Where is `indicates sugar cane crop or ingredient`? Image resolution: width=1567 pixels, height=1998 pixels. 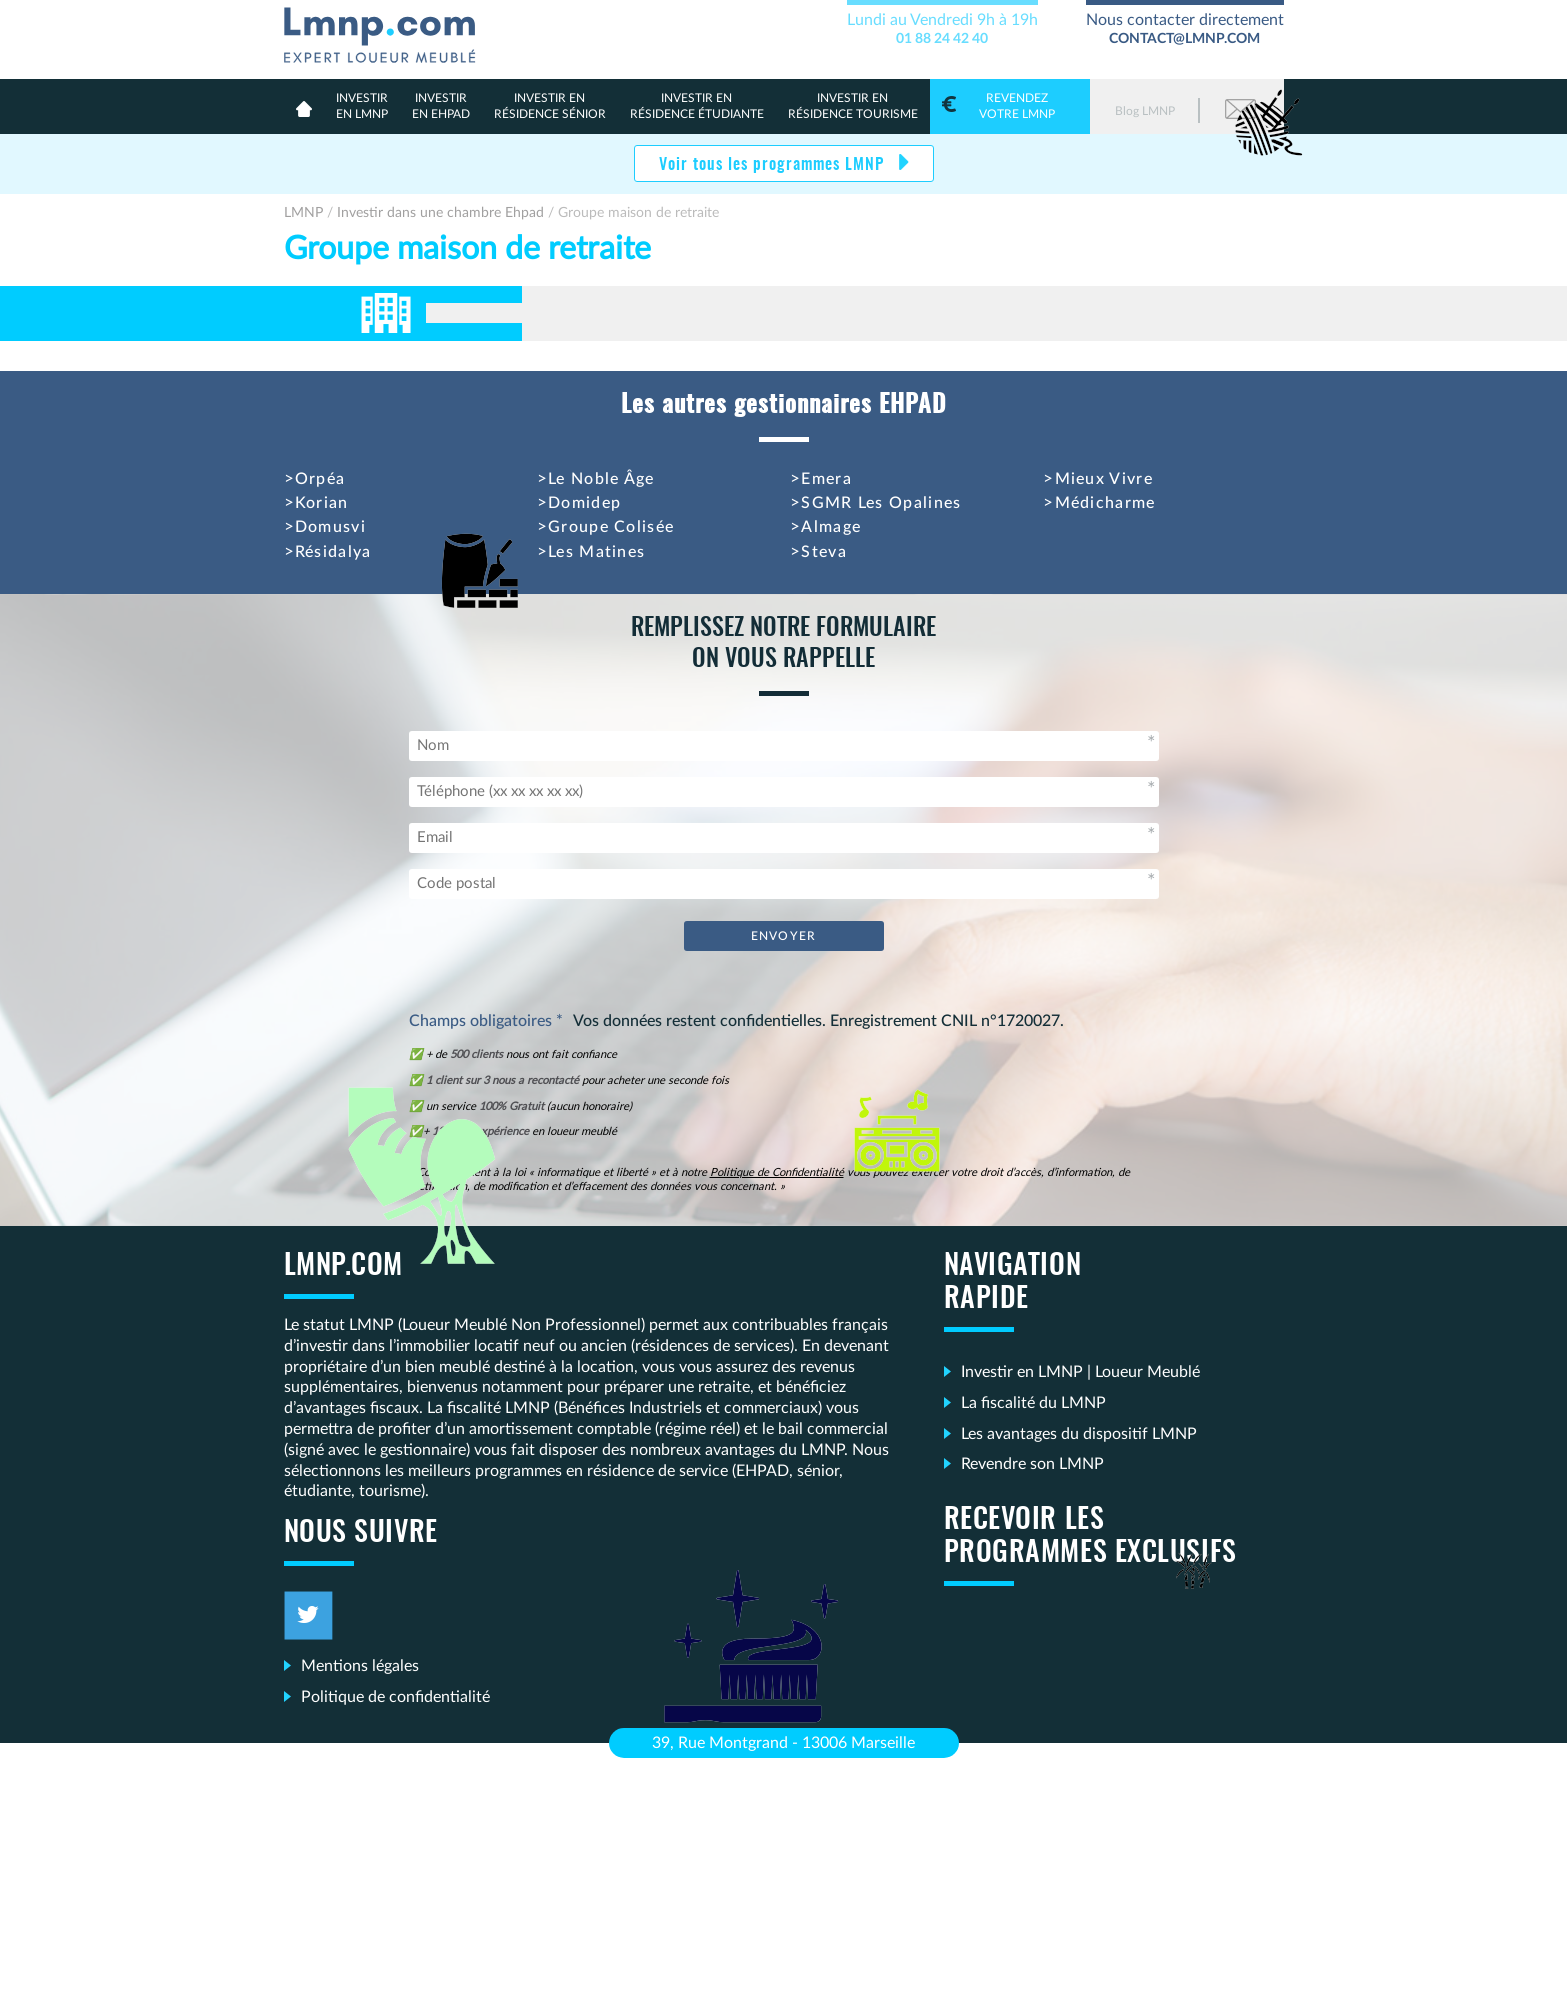
indicates sugar cane crop or ingredient is located at coordinates (1193, 1570).